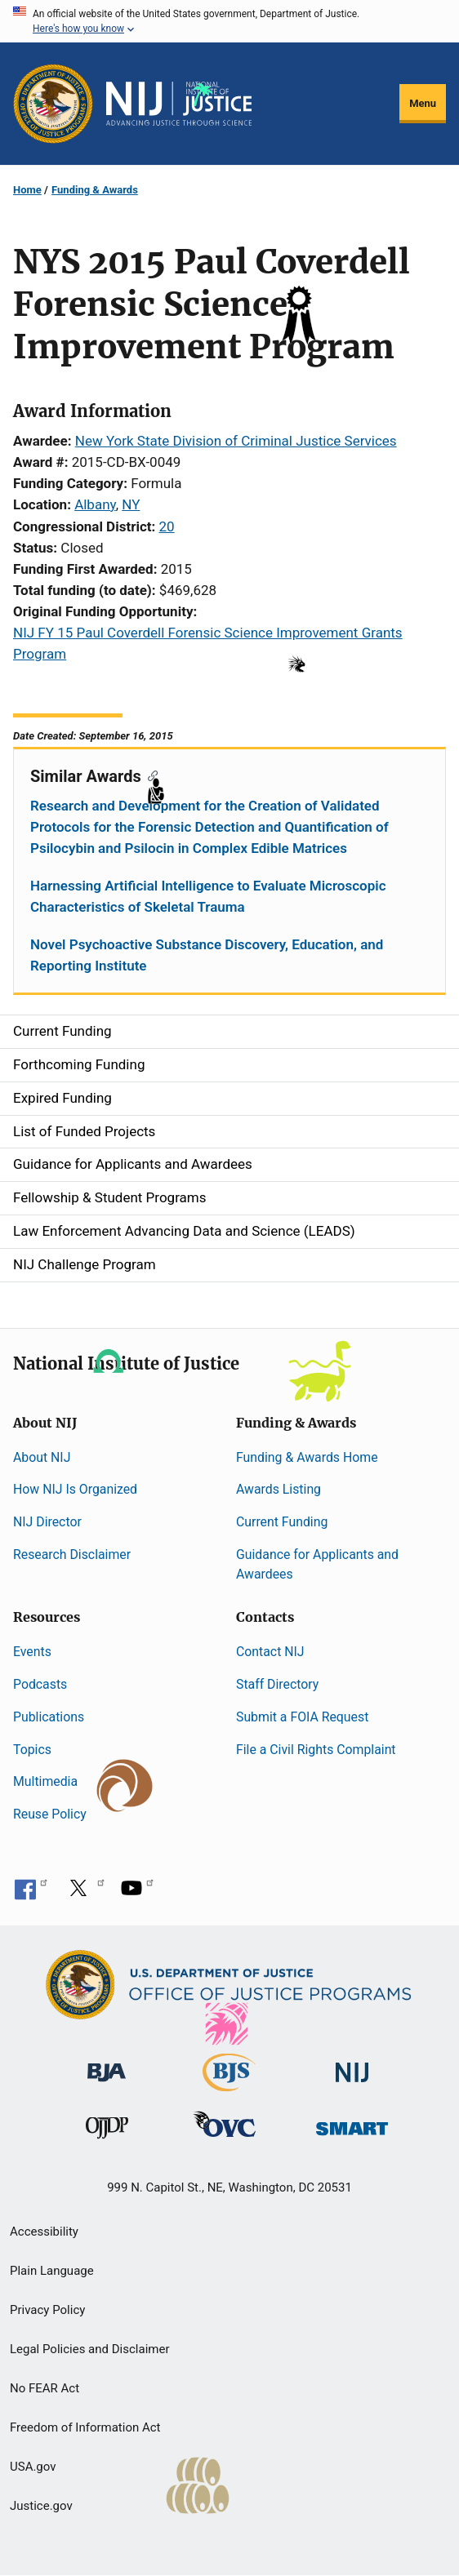 This screenshot has height=2576, width=459. What do you see at coordinates (124, 1785) in the screenshot?
I see `indicates cloud sync or data synchronization in progress` at bounding box center [124, 1785].